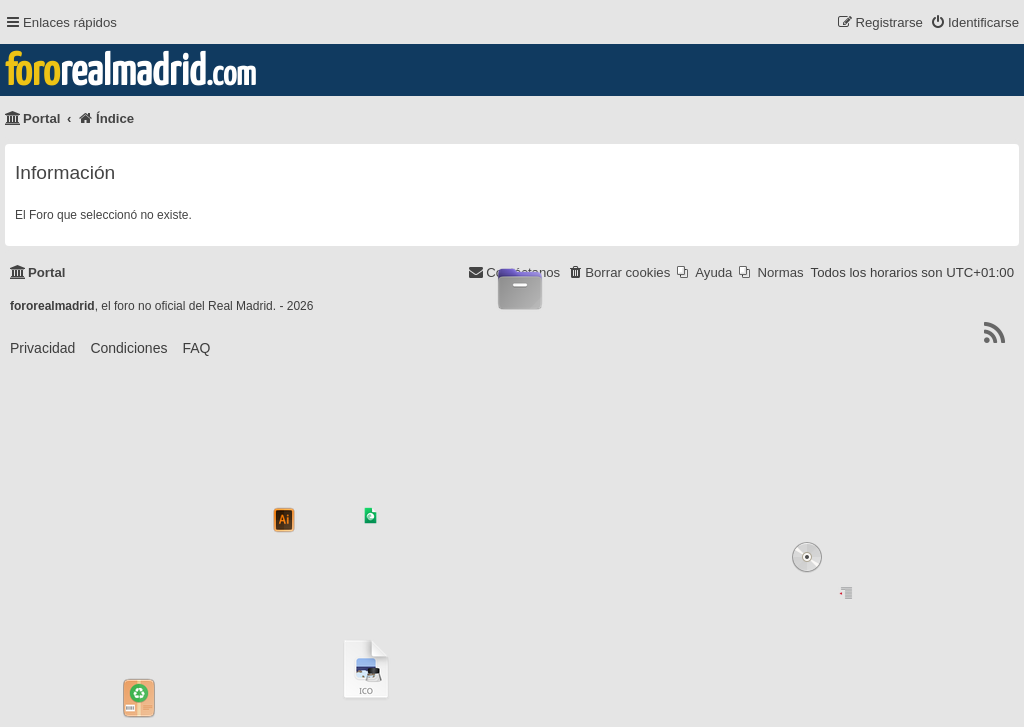  Describe the element at coordinates (366, 670) in the screenshot. I see `an ico image file used for icons and favicons` at that location.